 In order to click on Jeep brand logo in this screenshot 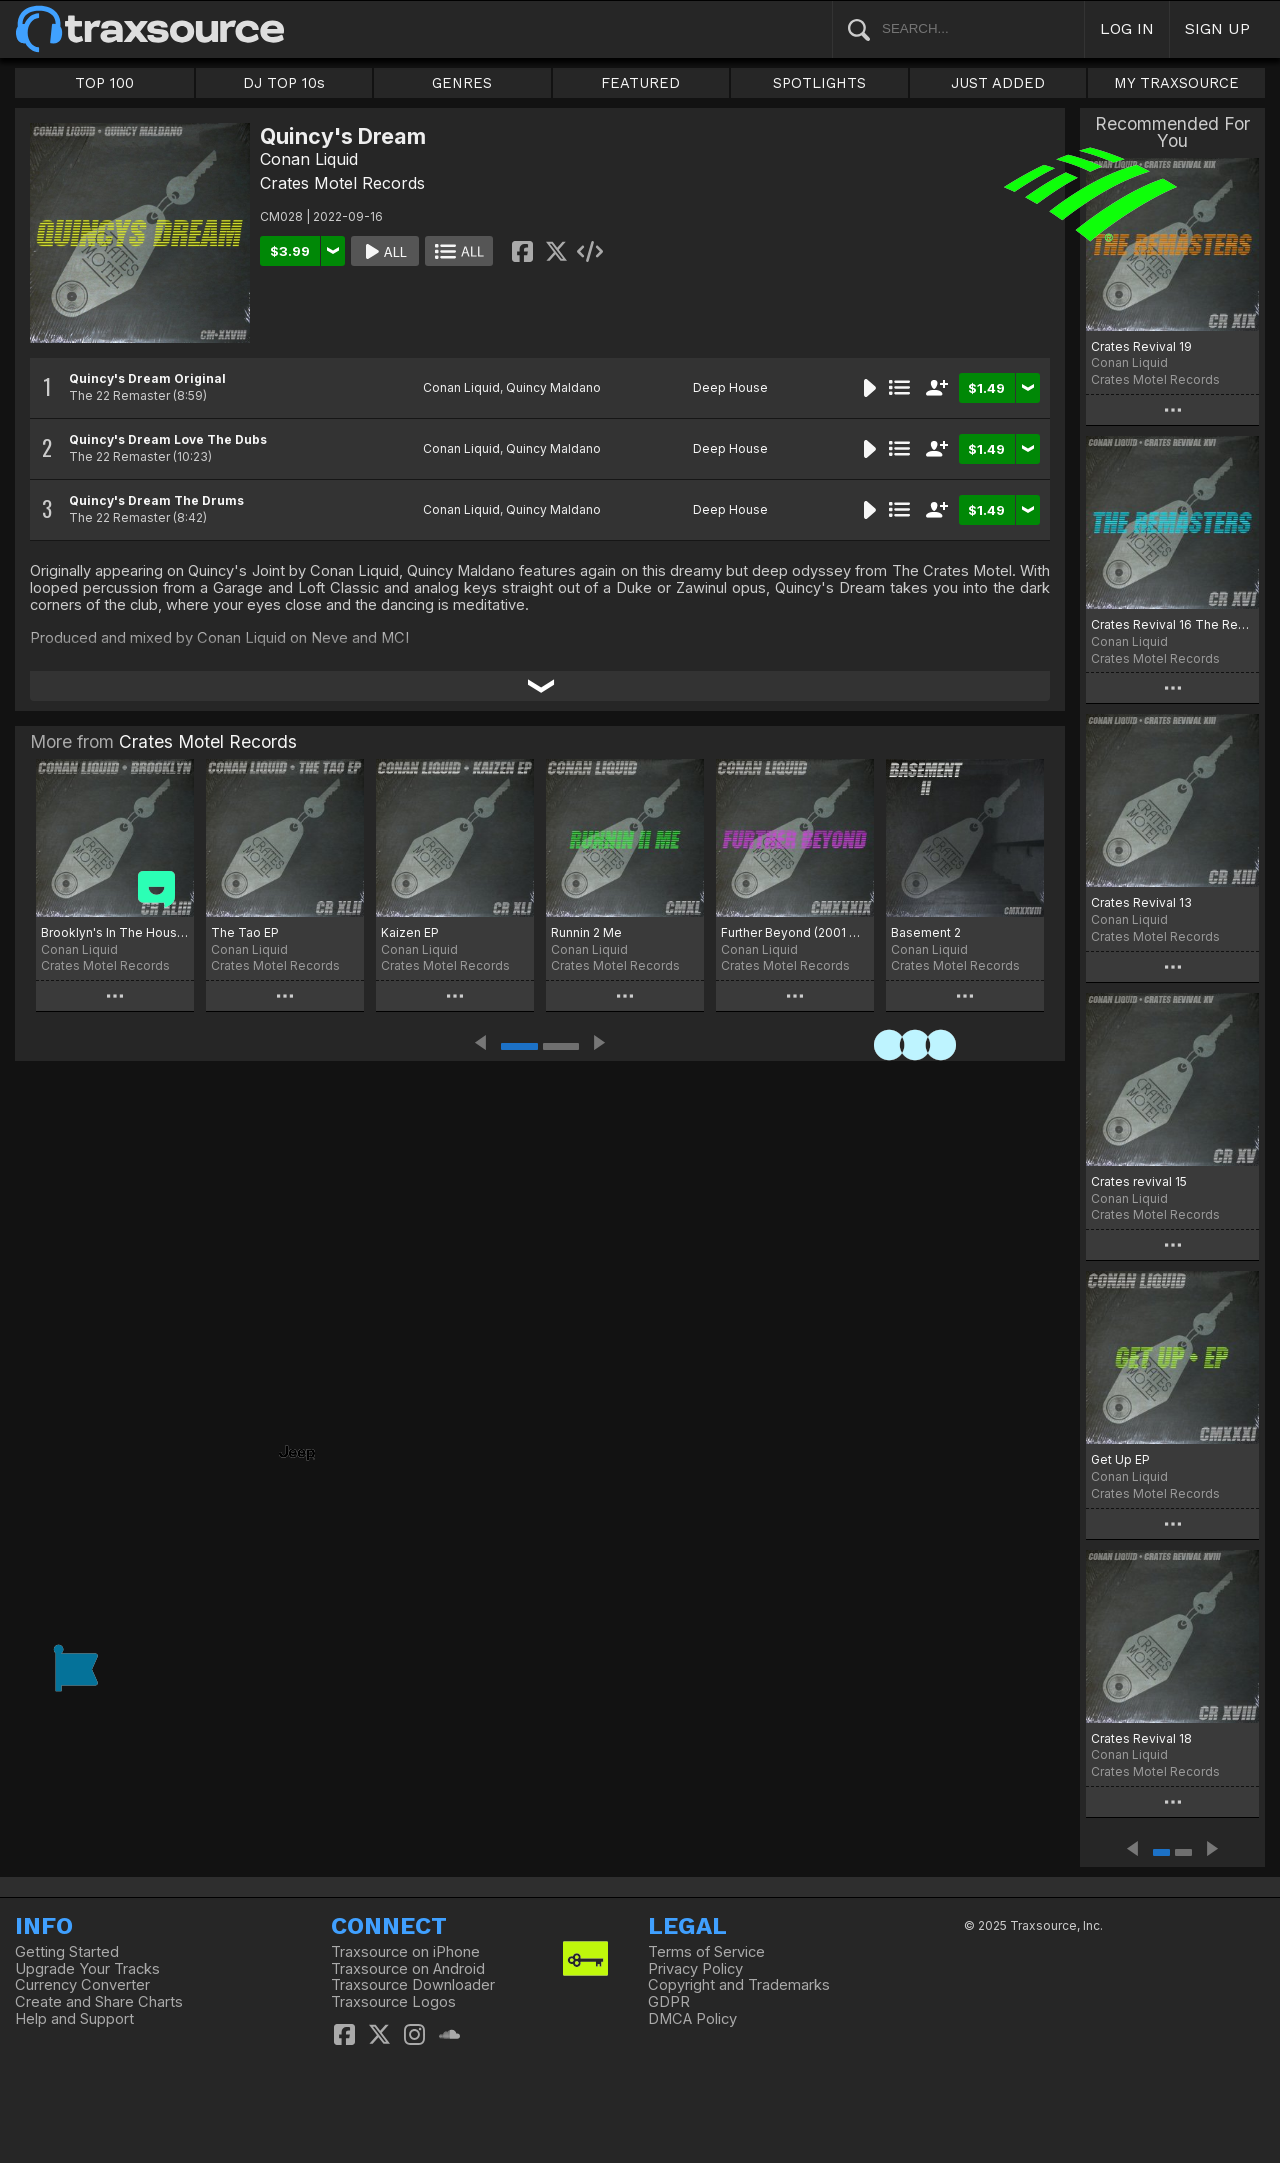, I will do `click(297, 1453)`.